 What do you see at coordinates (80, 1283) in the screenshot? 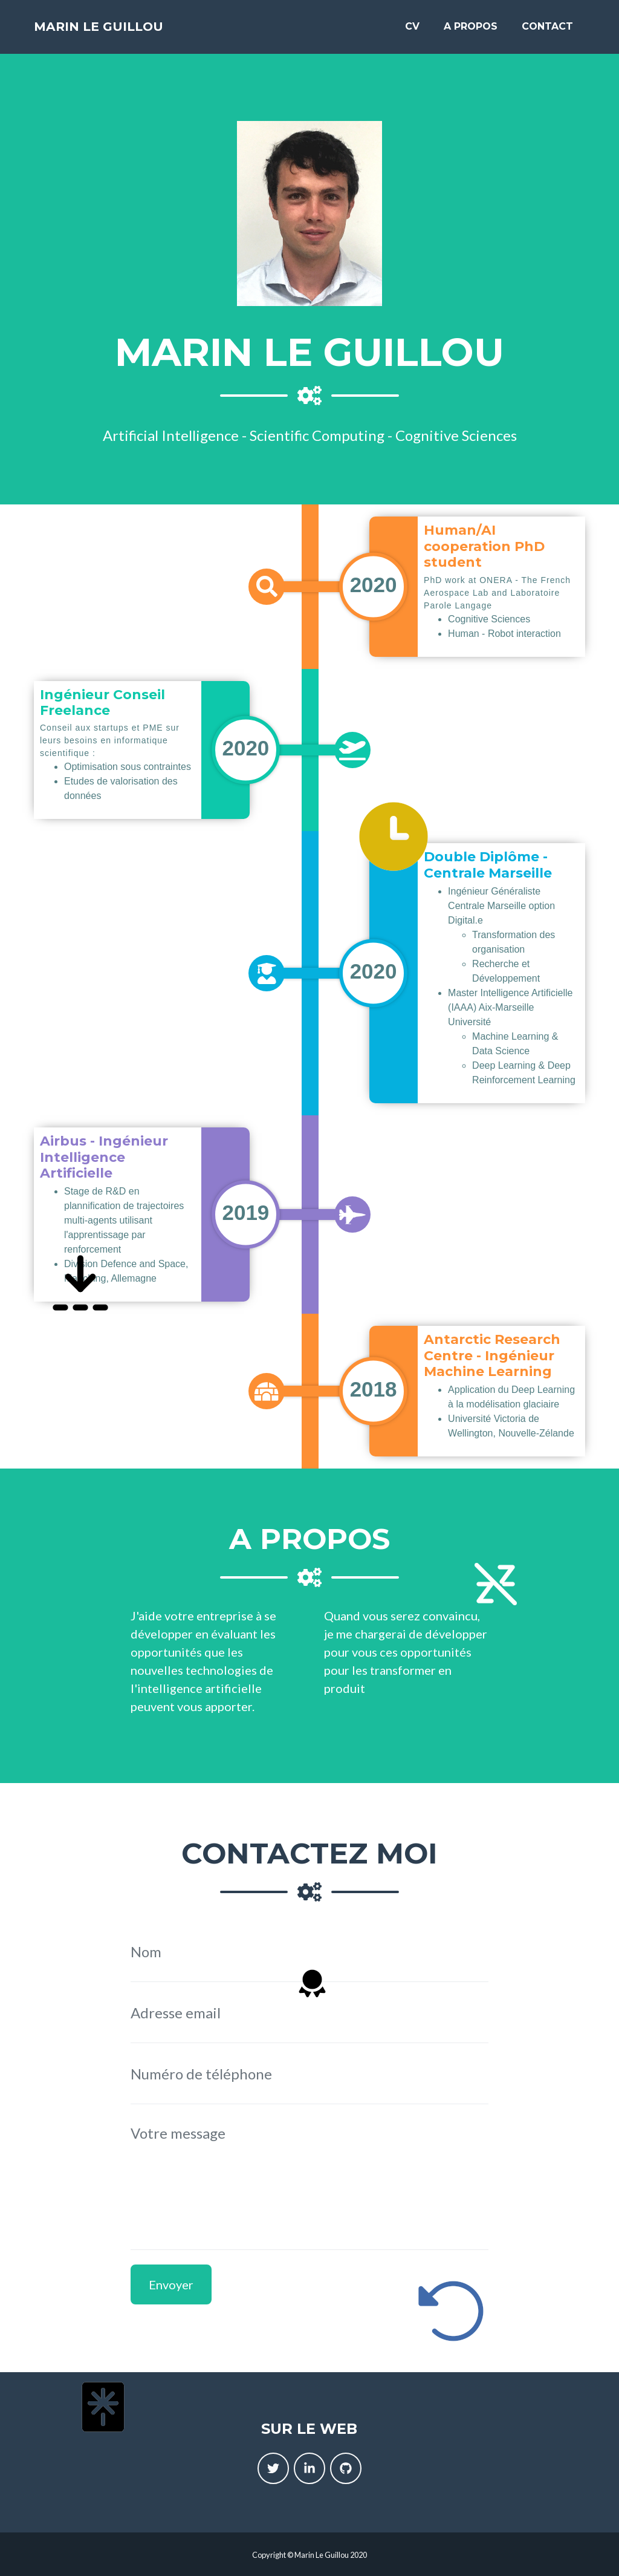
I see `download file to a specific location` at bounding box center [80, 1283].